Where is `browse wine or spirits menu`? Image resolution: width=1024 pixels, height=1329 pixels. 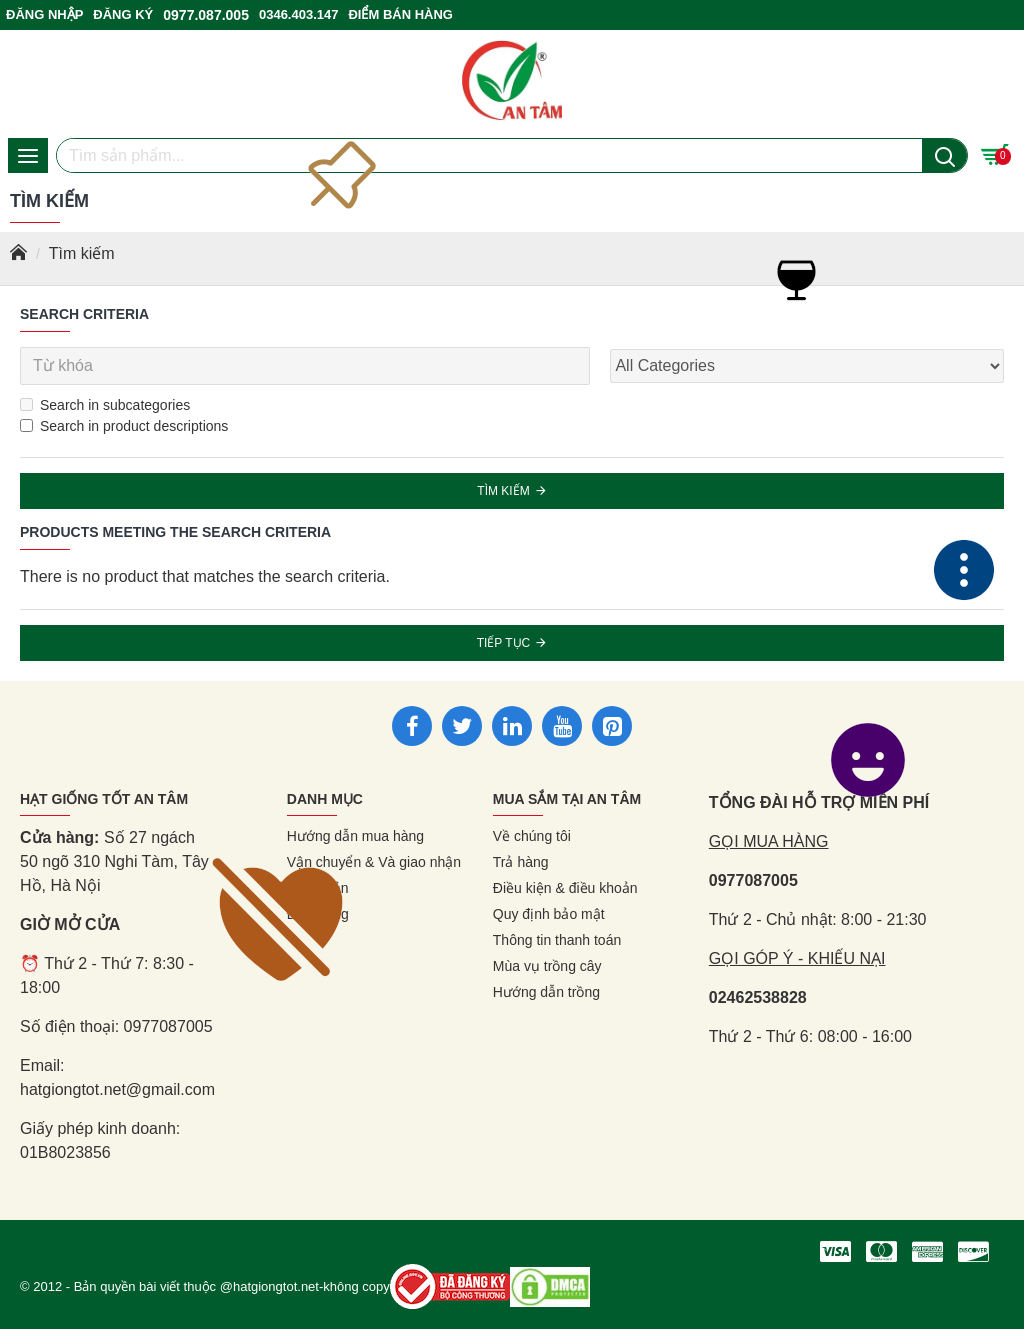 browse wine or spirits menu is located at coordinates (796, 279).